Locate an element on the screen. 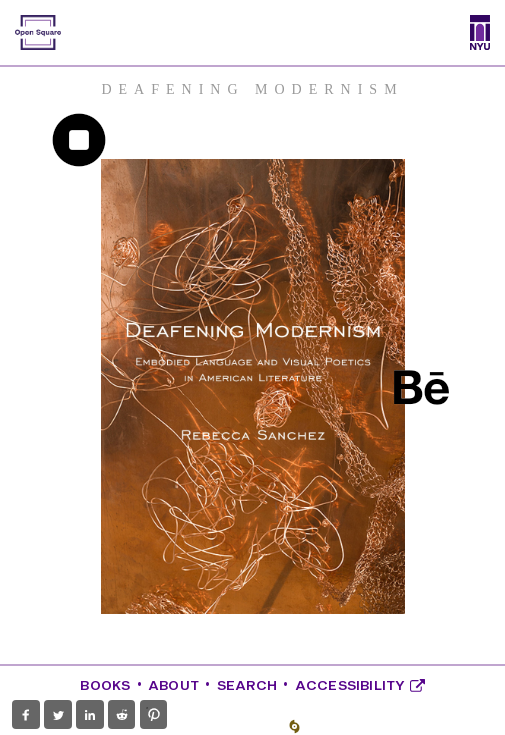 This screenshot has height=735, width=505. stop media playback is located at coordinates (79, 140).